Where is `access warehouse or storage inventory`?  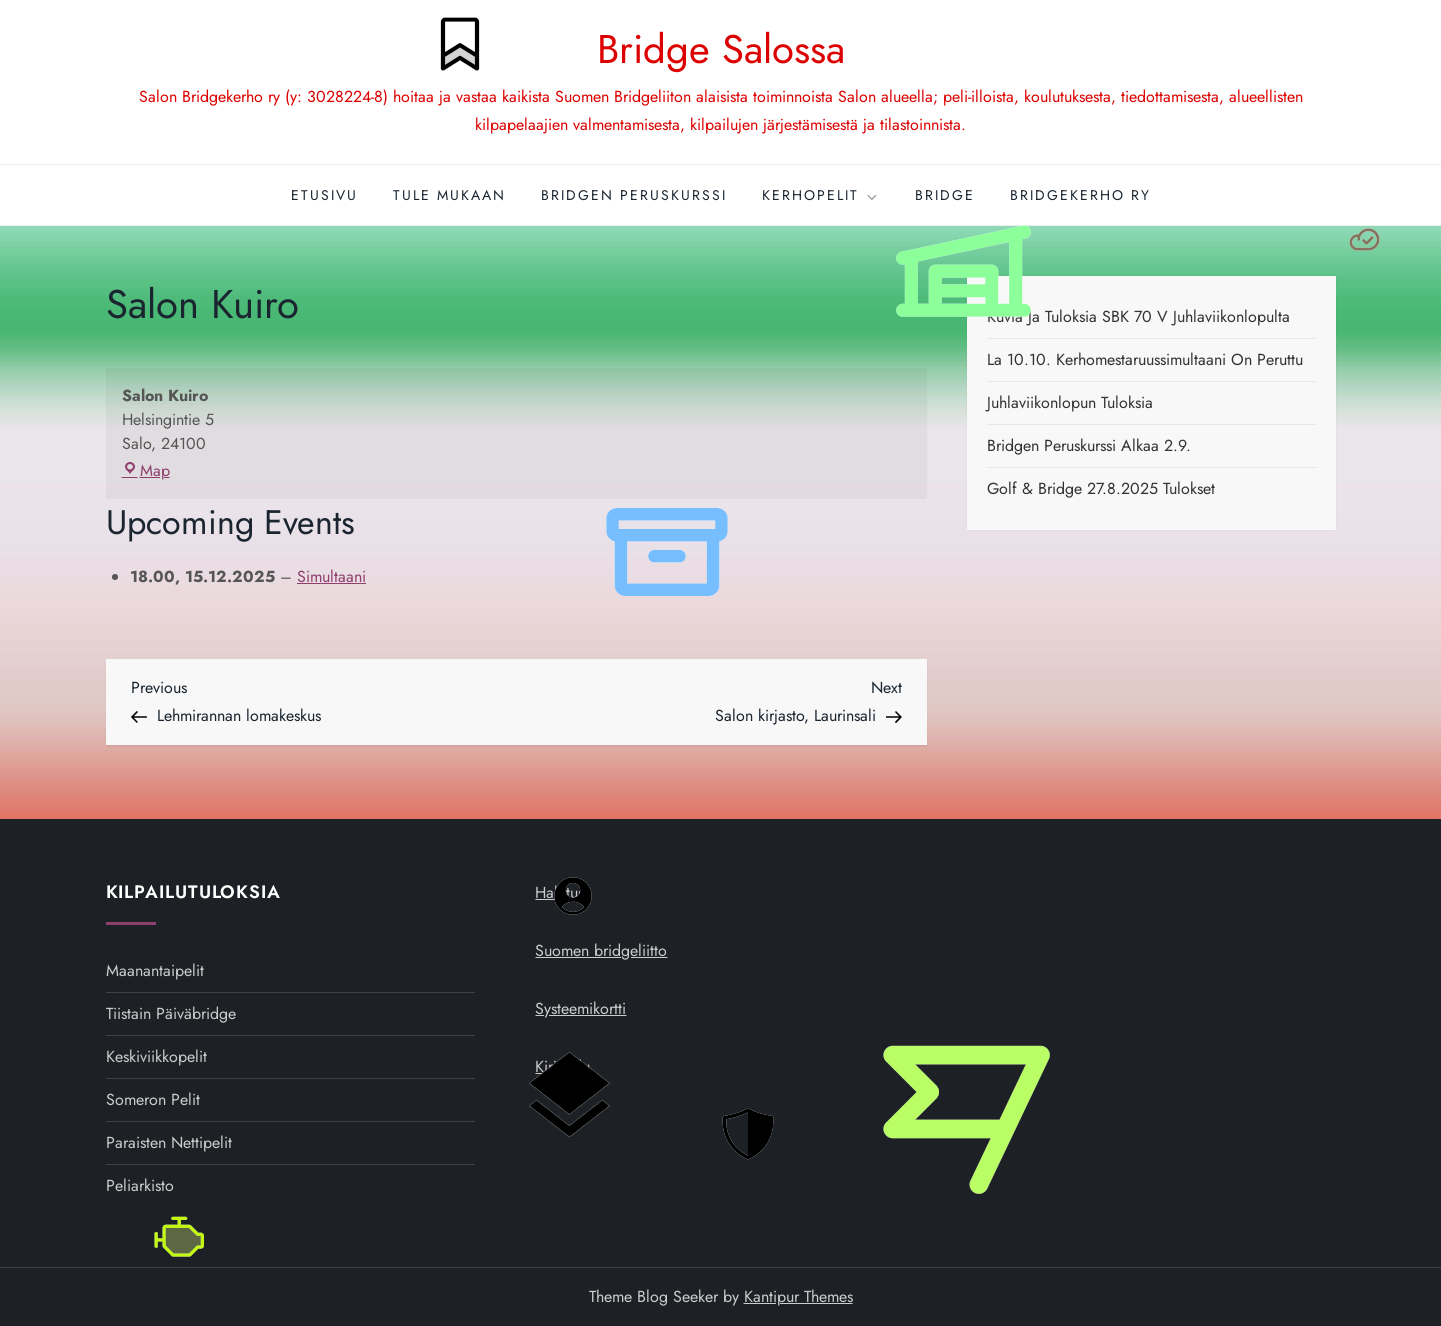 access warehouse or storage inventory is located at coordinates (963, 275).